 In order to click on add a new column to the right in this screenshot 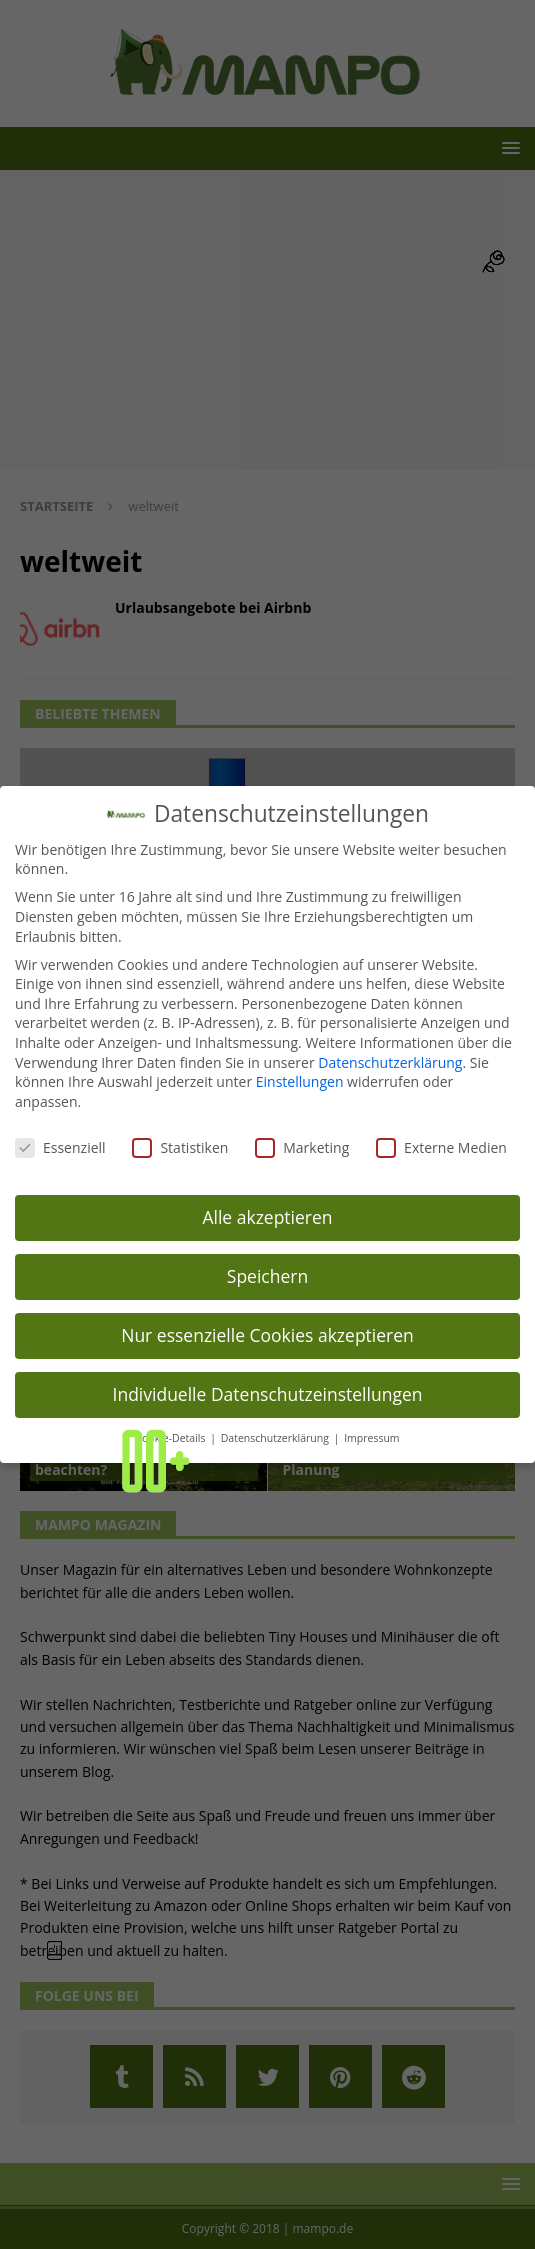, I will do `click(151, 1461)`.